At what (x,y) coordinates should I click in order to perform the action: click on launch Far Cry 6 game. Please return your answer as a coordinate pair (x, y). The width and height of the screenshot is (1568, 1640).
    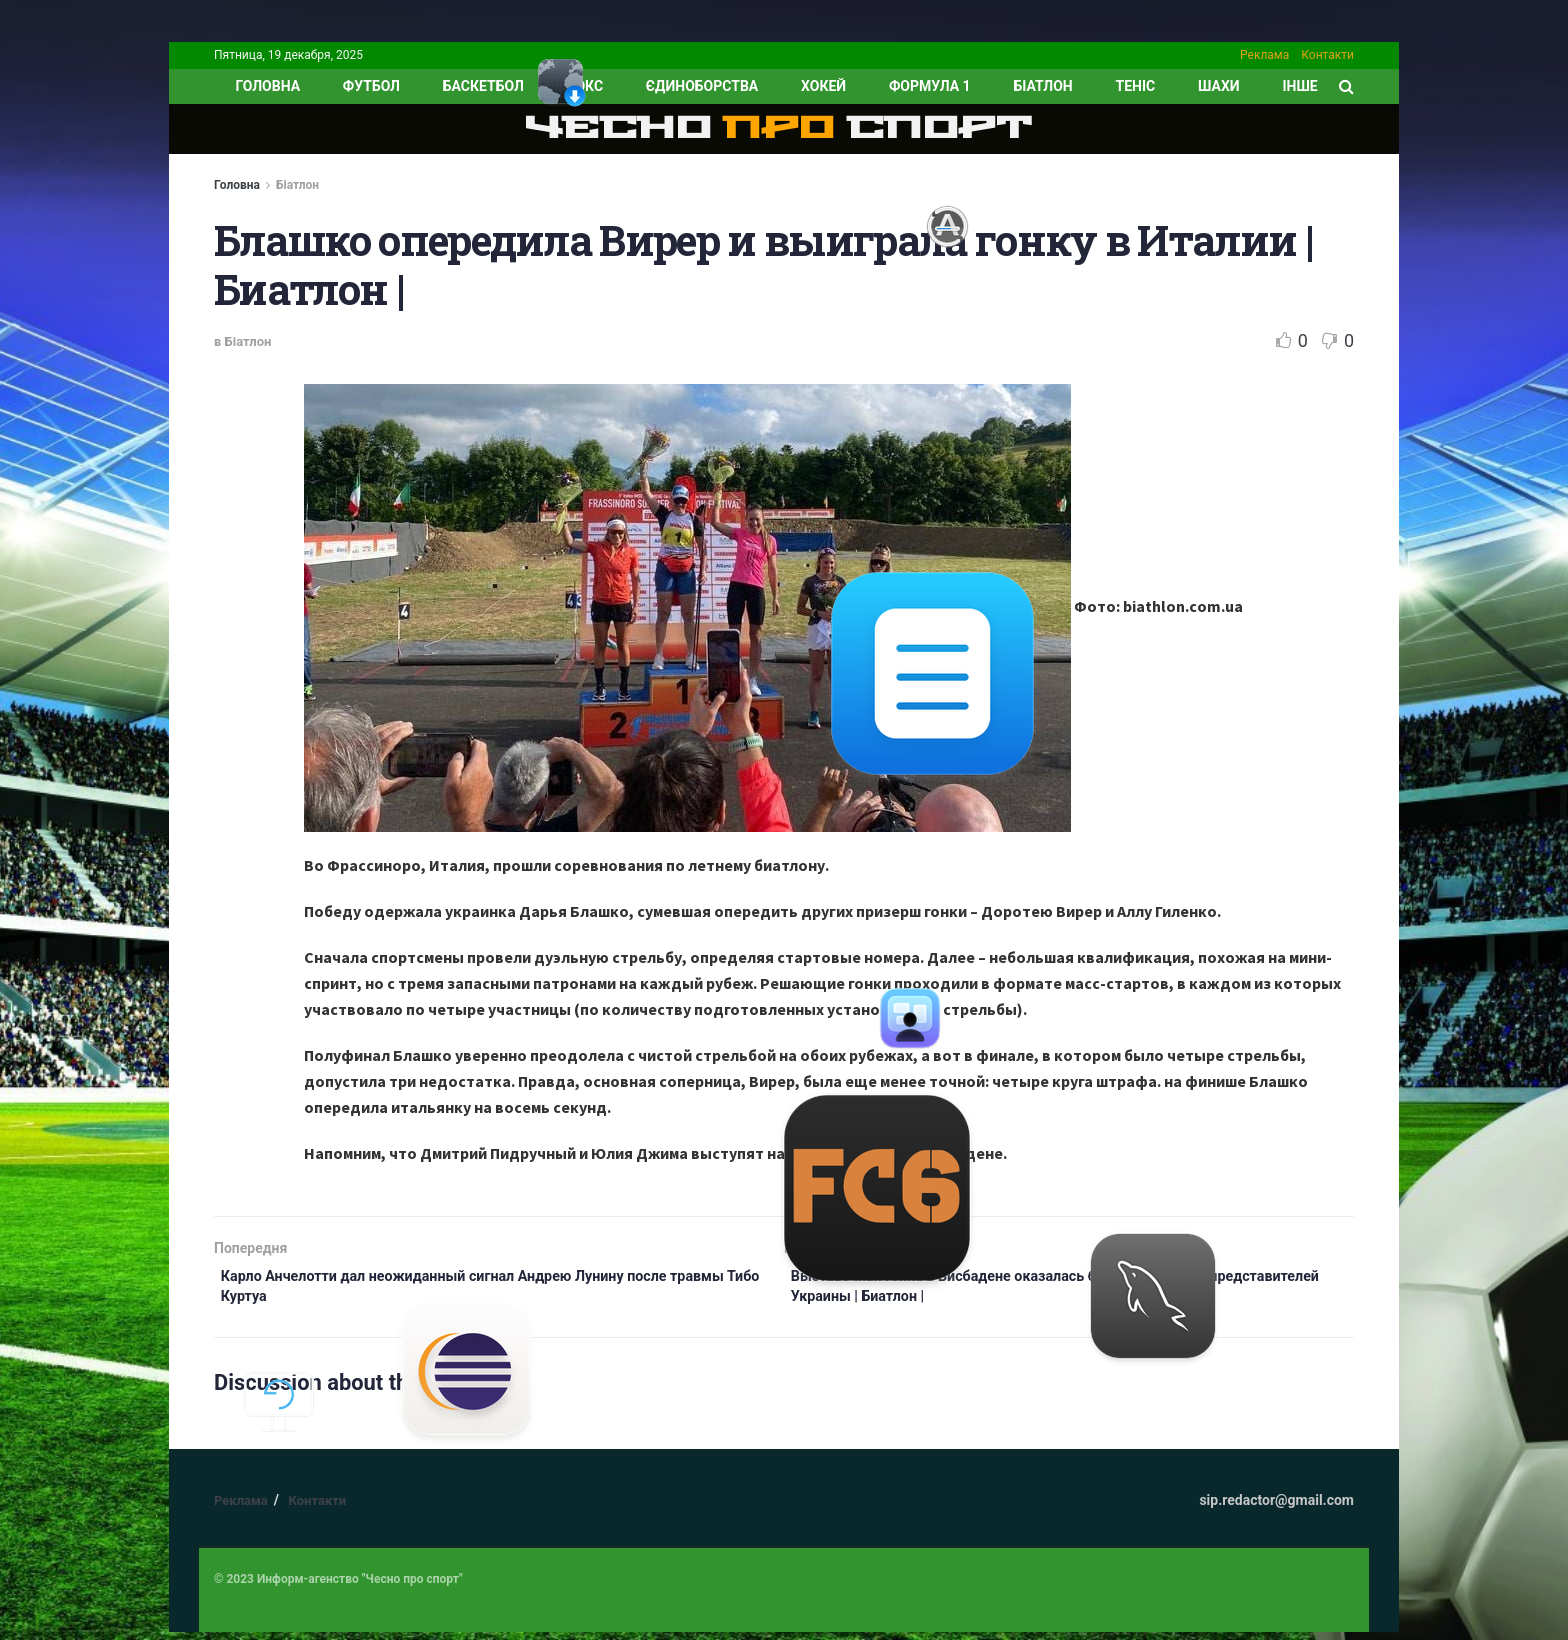
    Looking at the image, I should click on (877, 1188).